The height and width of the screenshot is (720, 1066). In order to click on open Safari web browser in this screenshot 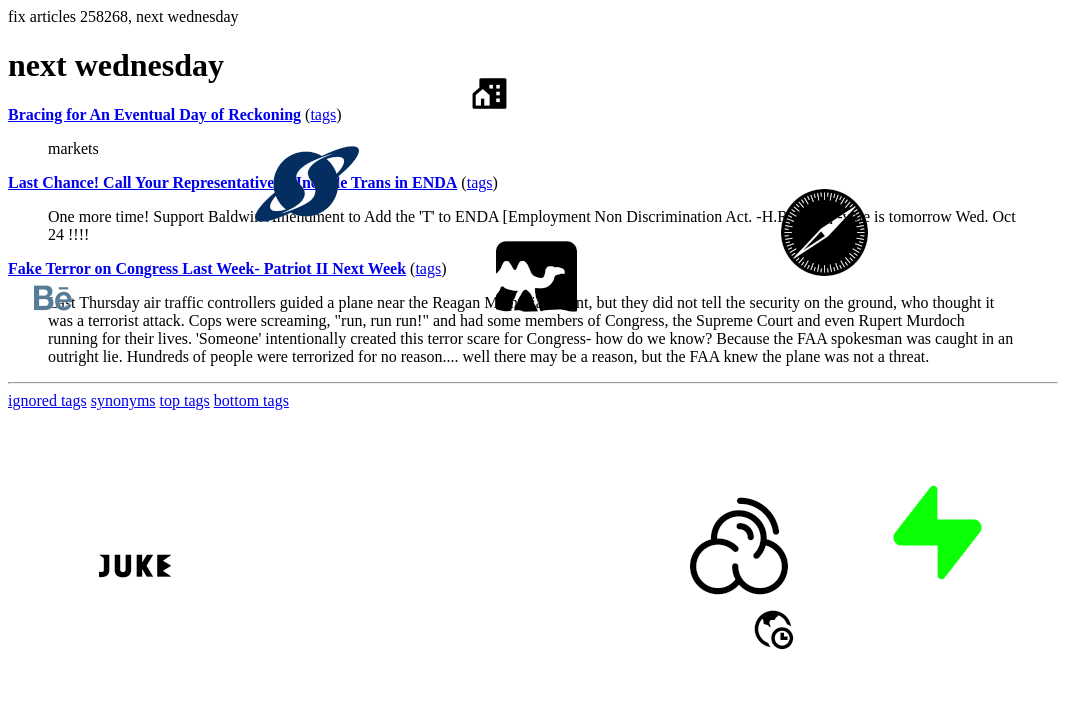, I will do `click(824, 232)`.